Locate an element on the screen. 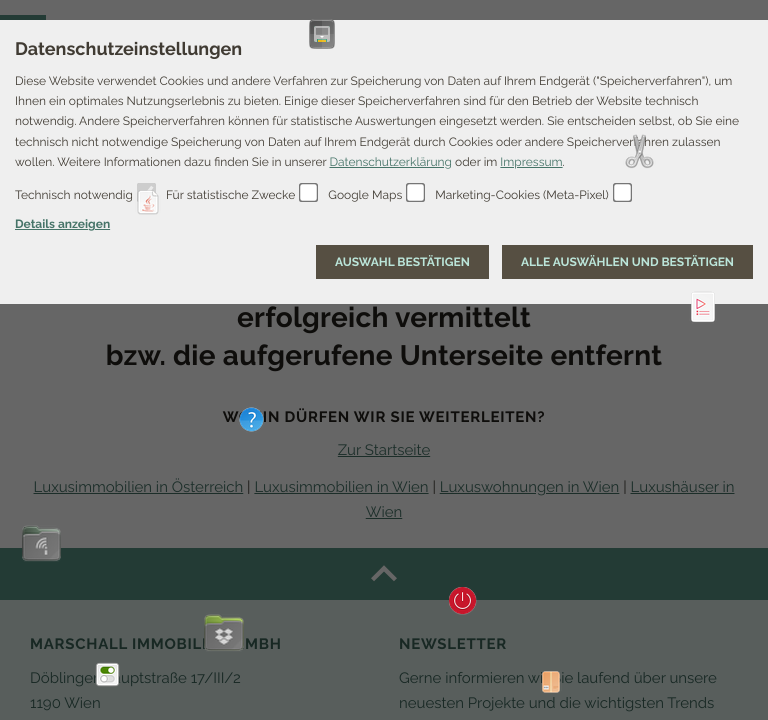  compressed or archived file type indicator is located at coordinates (551, 682).